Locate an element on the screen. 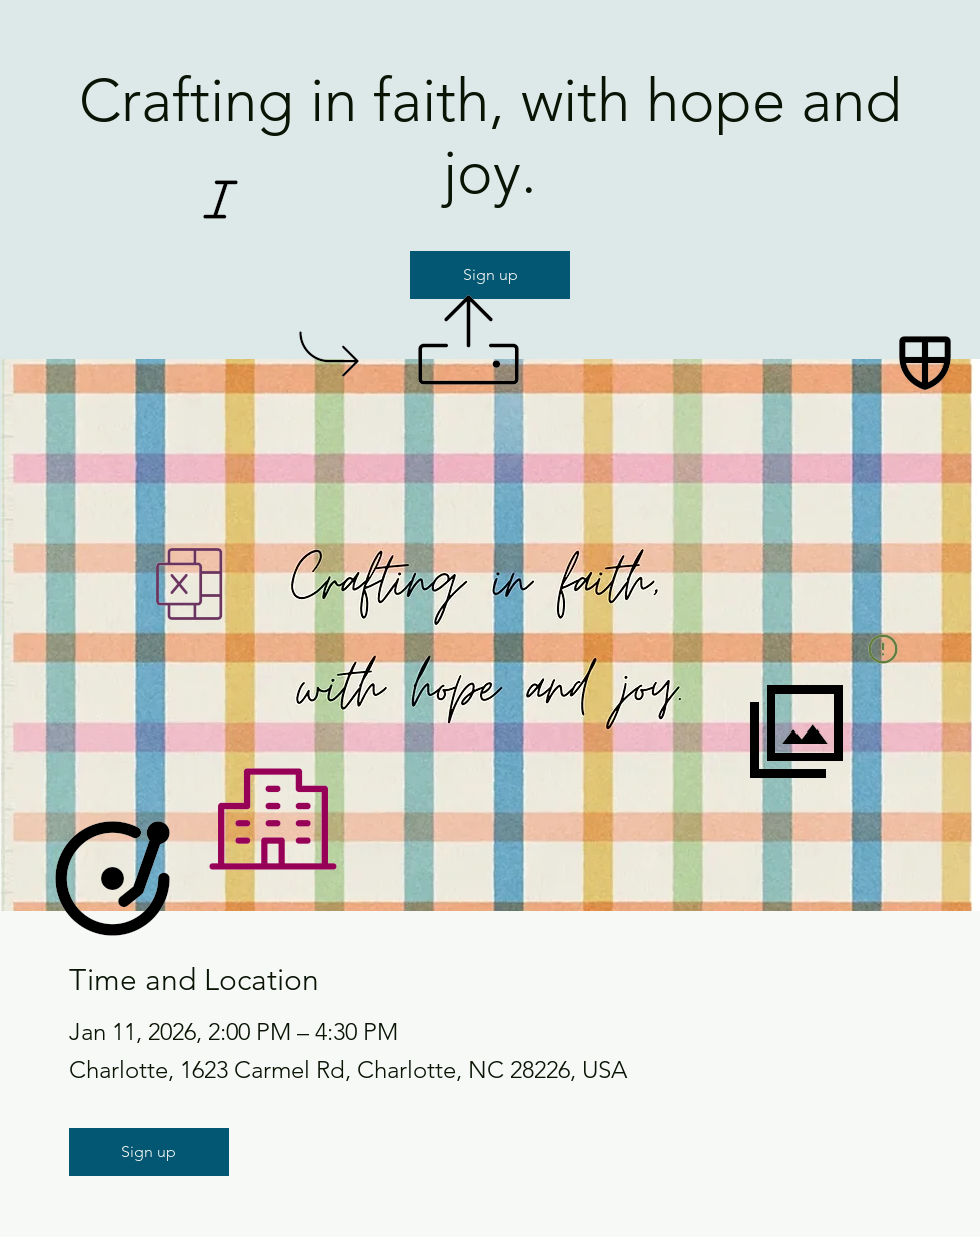 This screenshot has width=980, height=1237. open microsoft excel is located at coordinates (192, 584).